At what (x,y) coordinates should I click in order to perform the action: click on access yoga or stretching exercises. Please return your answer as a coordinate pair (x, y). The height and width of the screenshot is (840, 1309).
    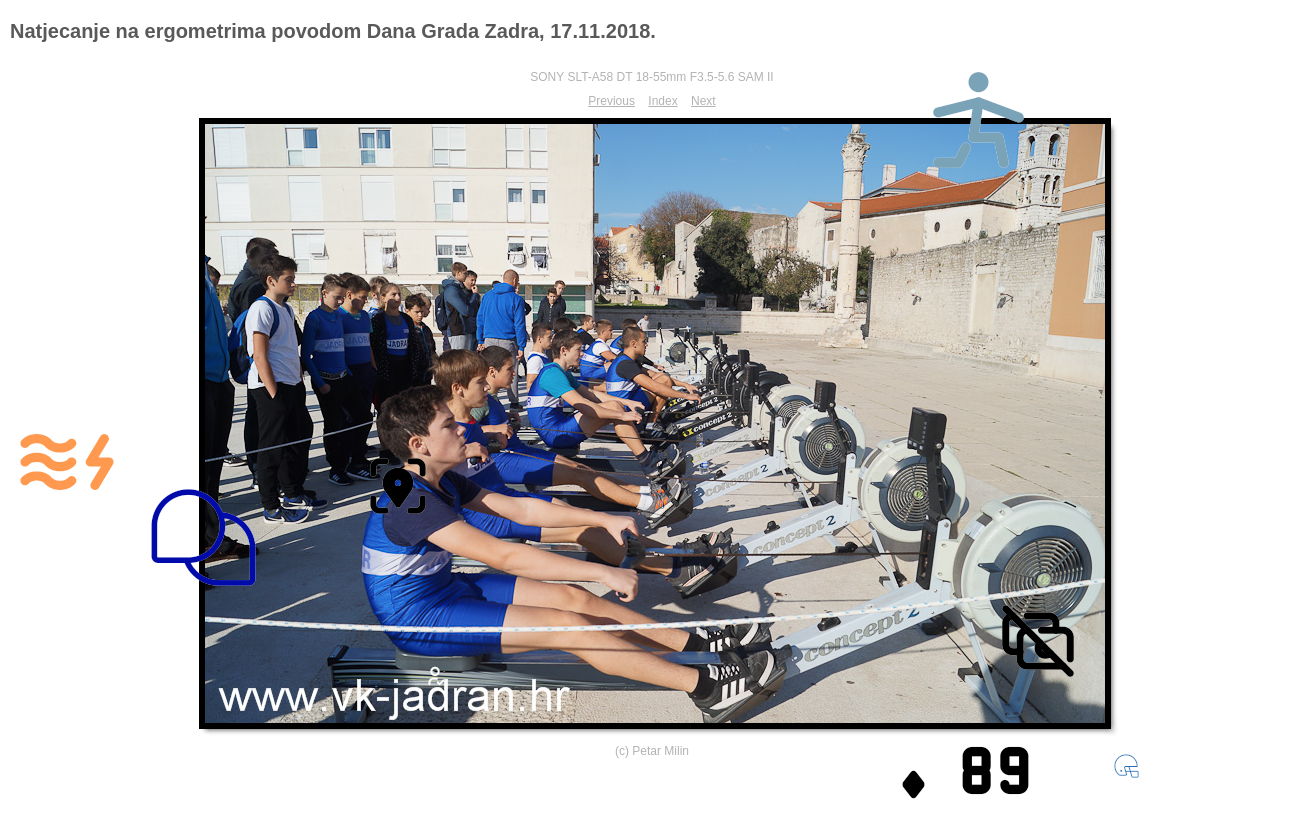
    Looking at the image, I should click on (978, 122).